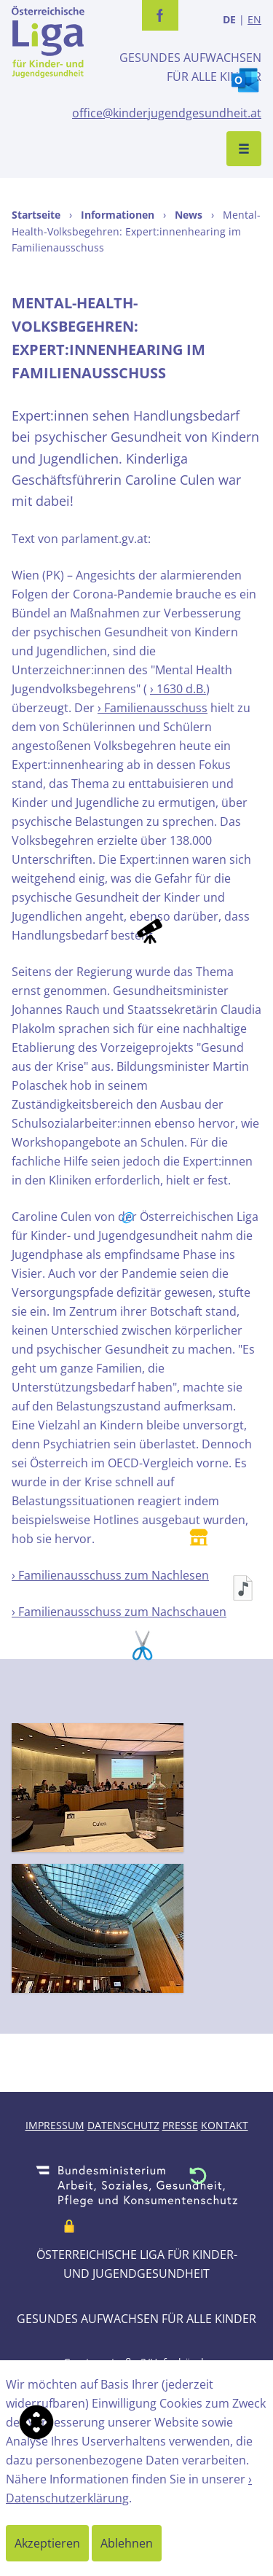  What do you see at coordinates (127, 1217) in the screenshot?
I see `browse coffee shops or cafés nearby` at bounding box center [127, 1217].